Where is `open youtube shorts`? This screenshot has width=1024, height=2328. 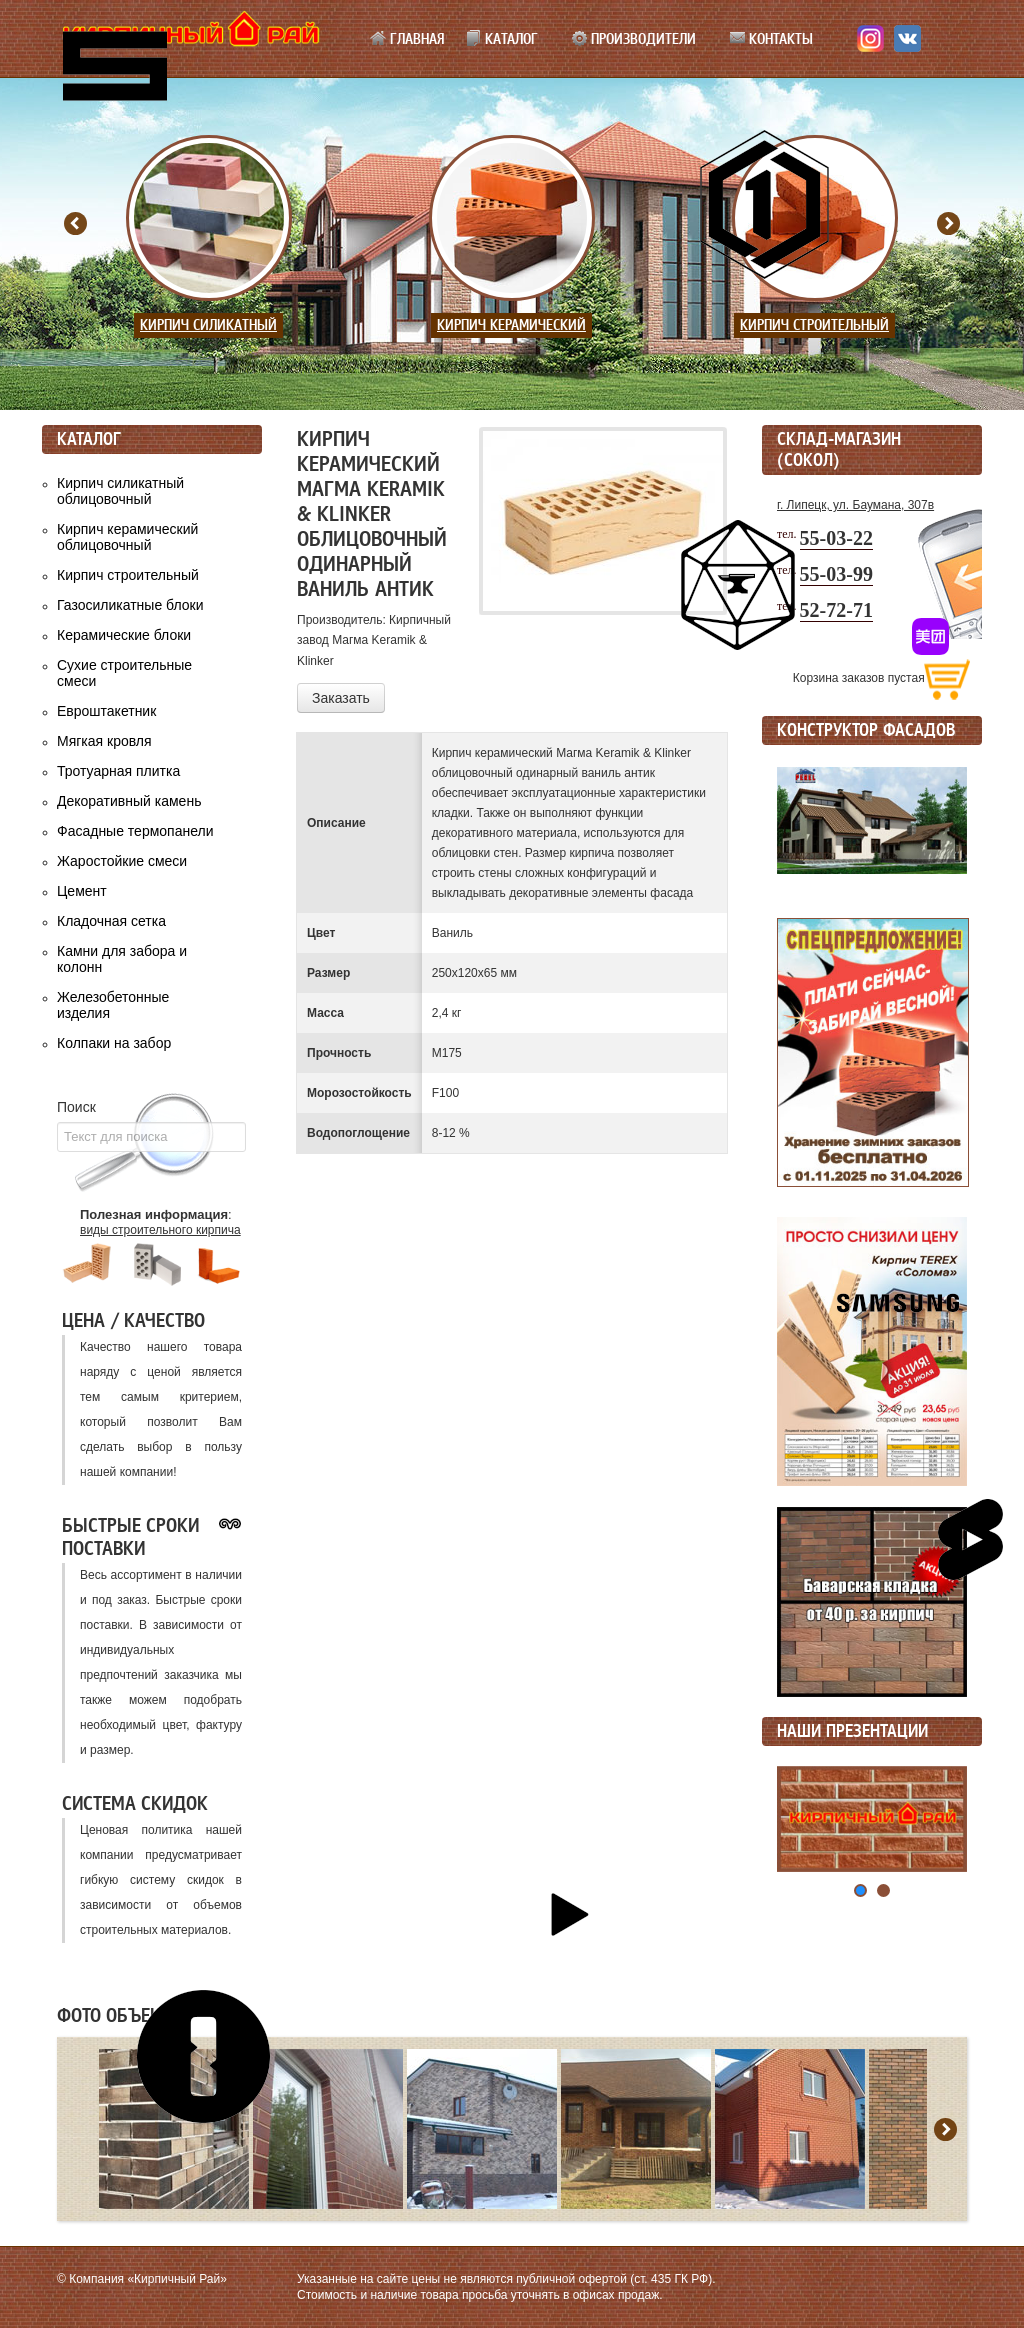 open youtube shorts is located at coordinates (970, 1539).